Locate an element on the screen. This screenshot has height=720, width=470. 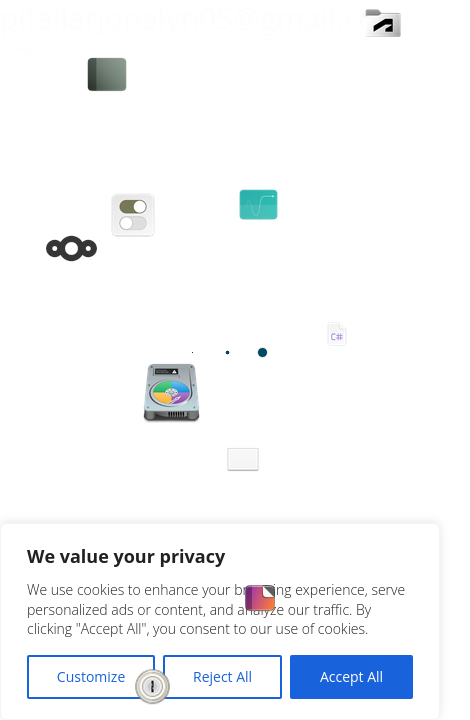
a C# source code file is located at coordinates (337, 334).